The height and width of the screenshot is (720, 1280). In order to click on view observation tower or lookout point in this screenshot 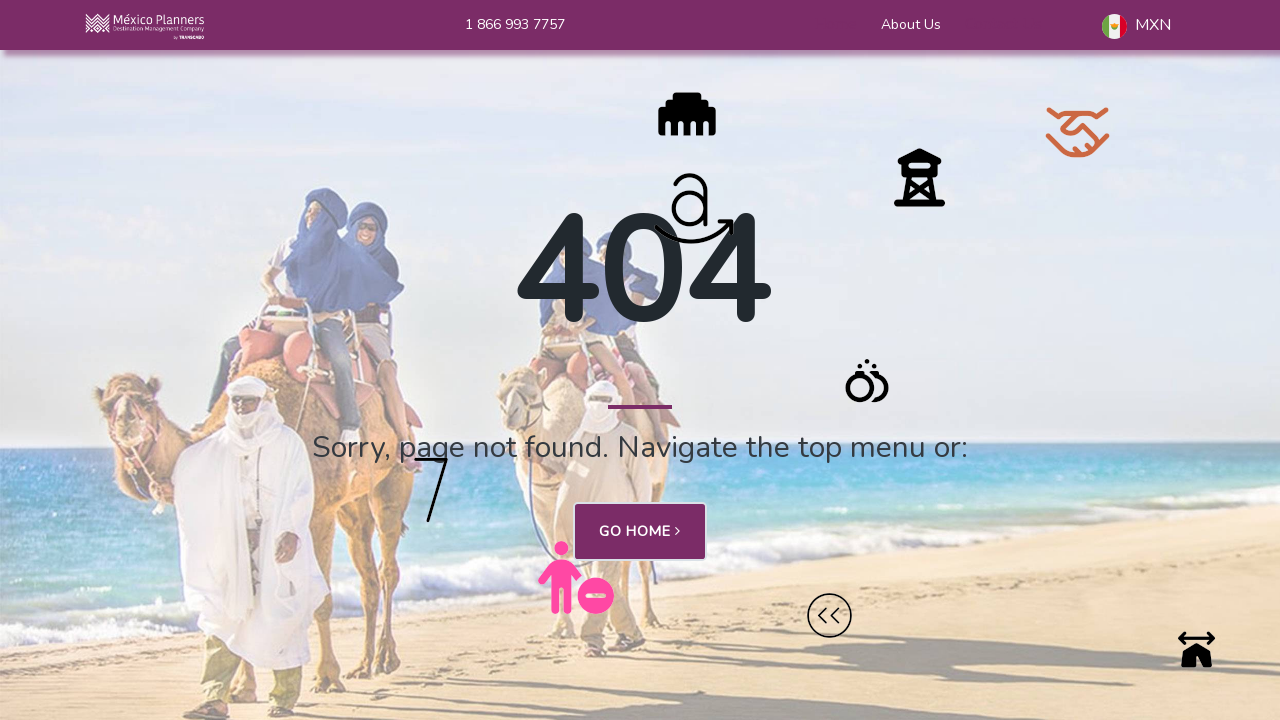, I will do `click(919, 177)`.